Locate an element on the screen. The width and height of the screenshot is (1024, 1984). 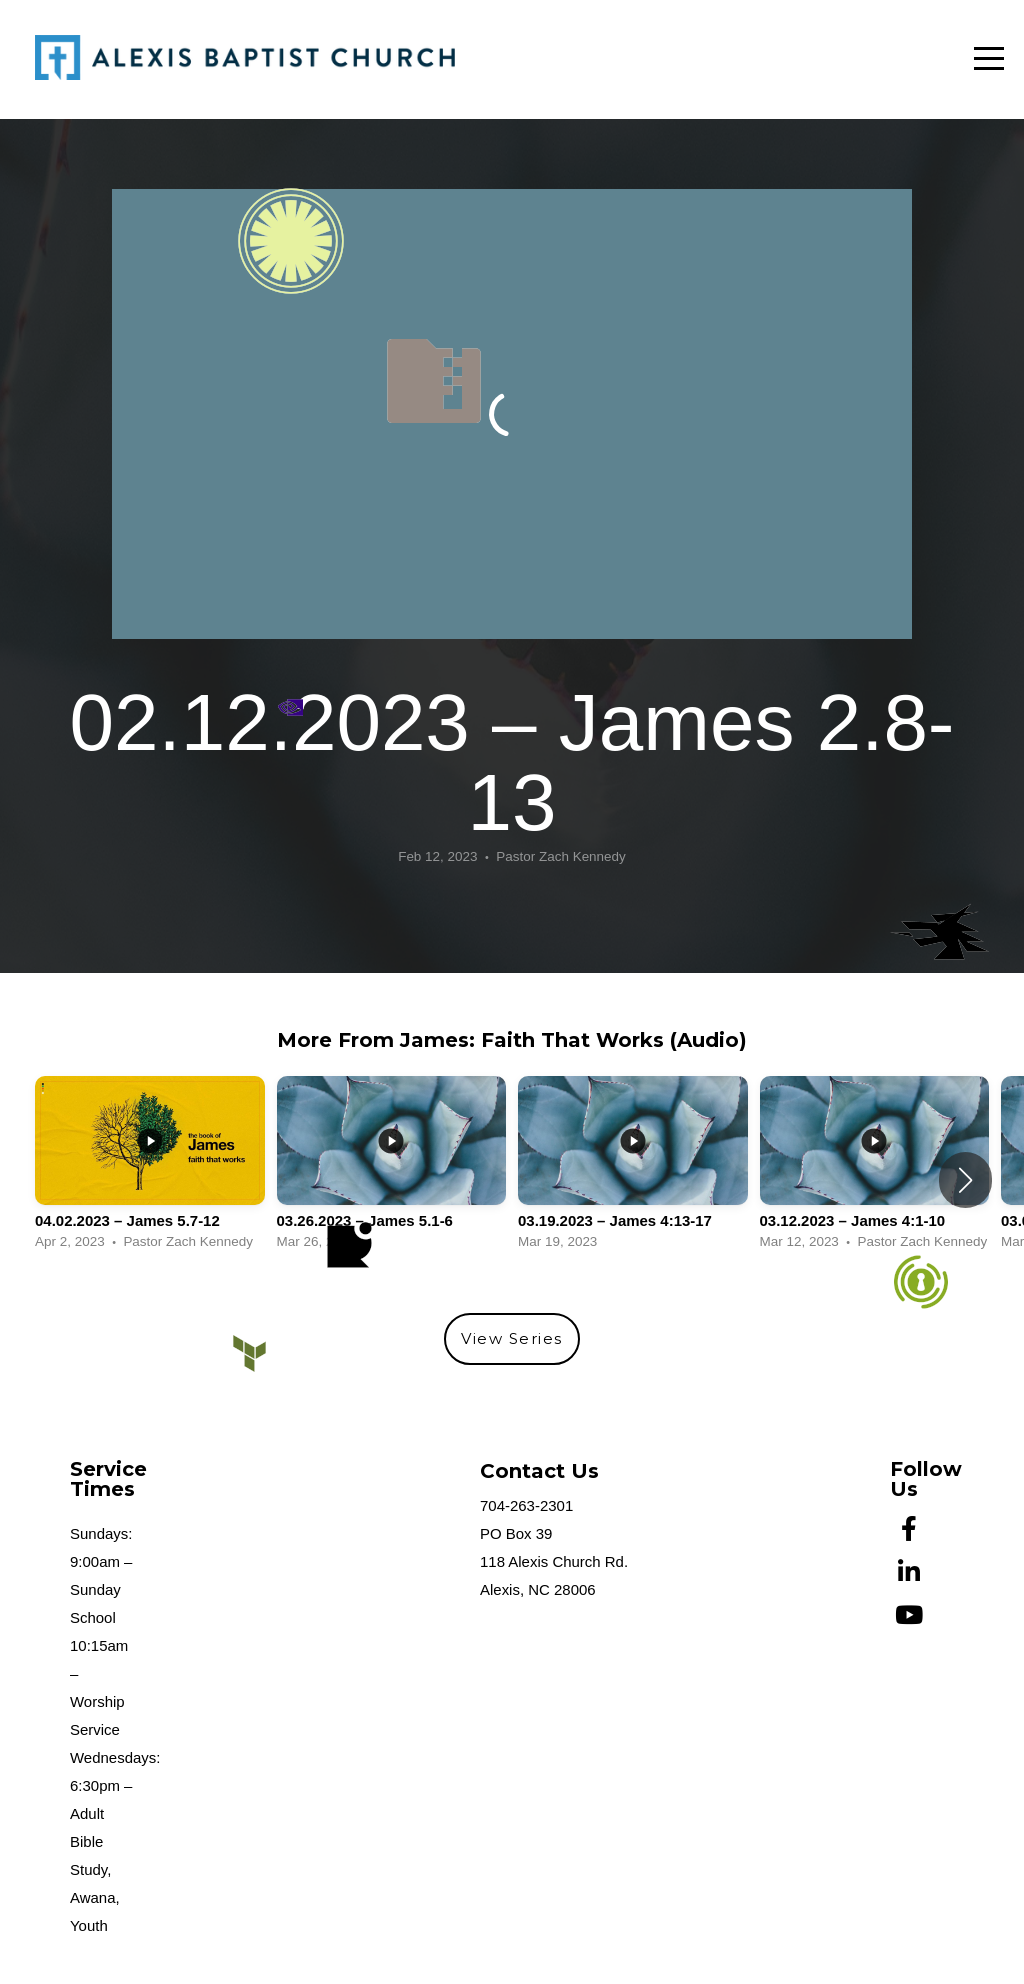
HashiCorp Terraform branding or logo is located at coordinates (249, 1353).